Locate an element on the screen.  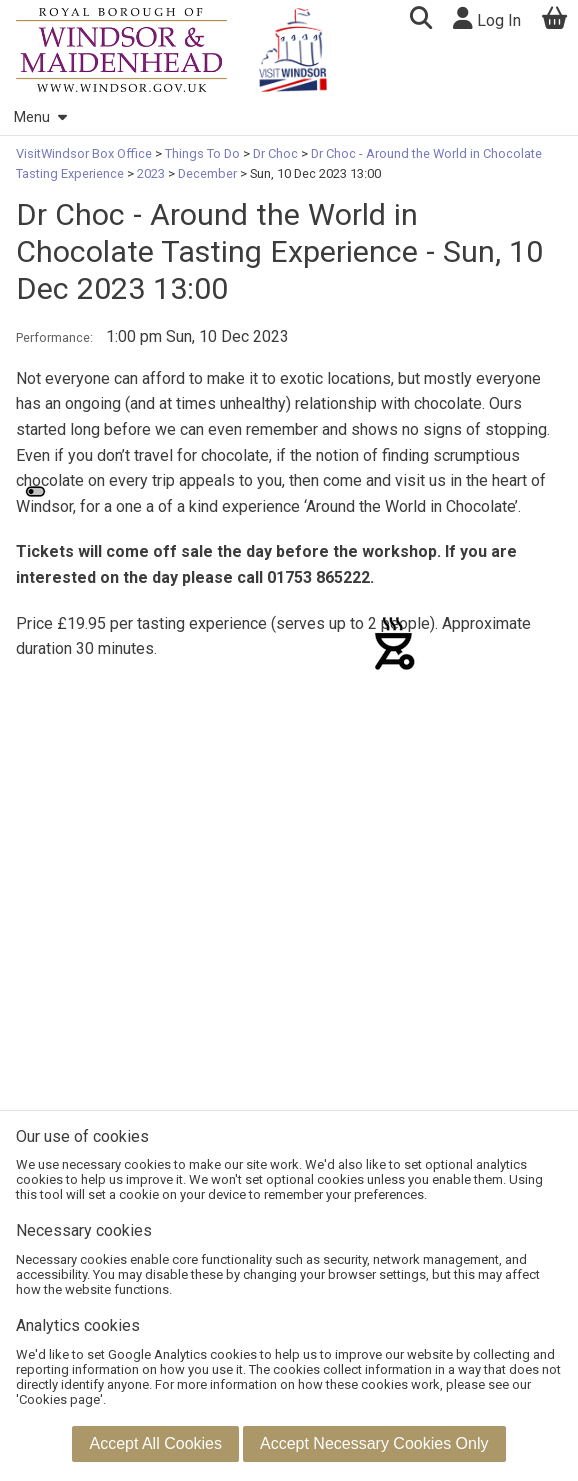
toggle switch in the off position is located at coordinates (35, 491).